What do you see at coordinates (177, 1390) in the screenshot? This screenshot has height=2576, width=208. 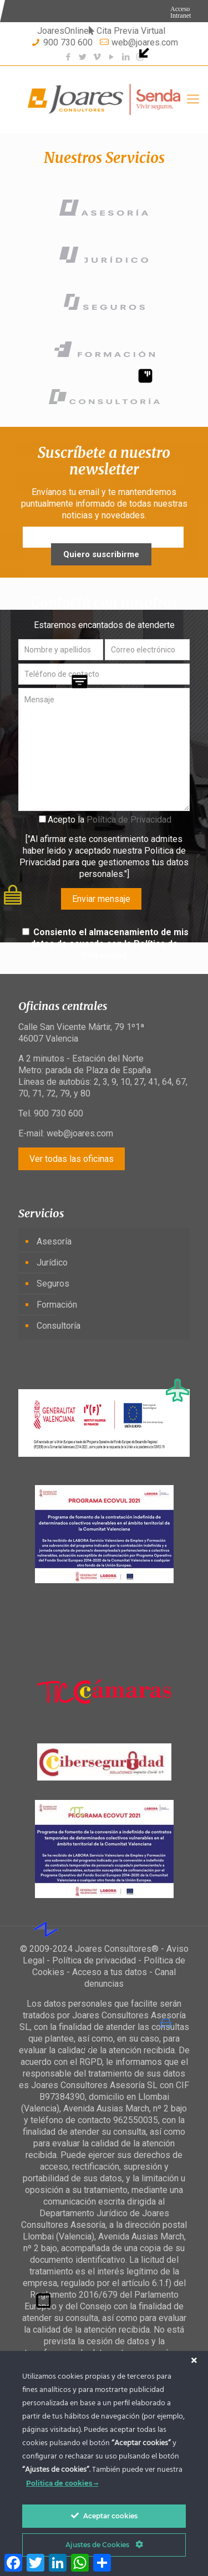 I see `enable airplane mode` at bounding box center [177, 1390].